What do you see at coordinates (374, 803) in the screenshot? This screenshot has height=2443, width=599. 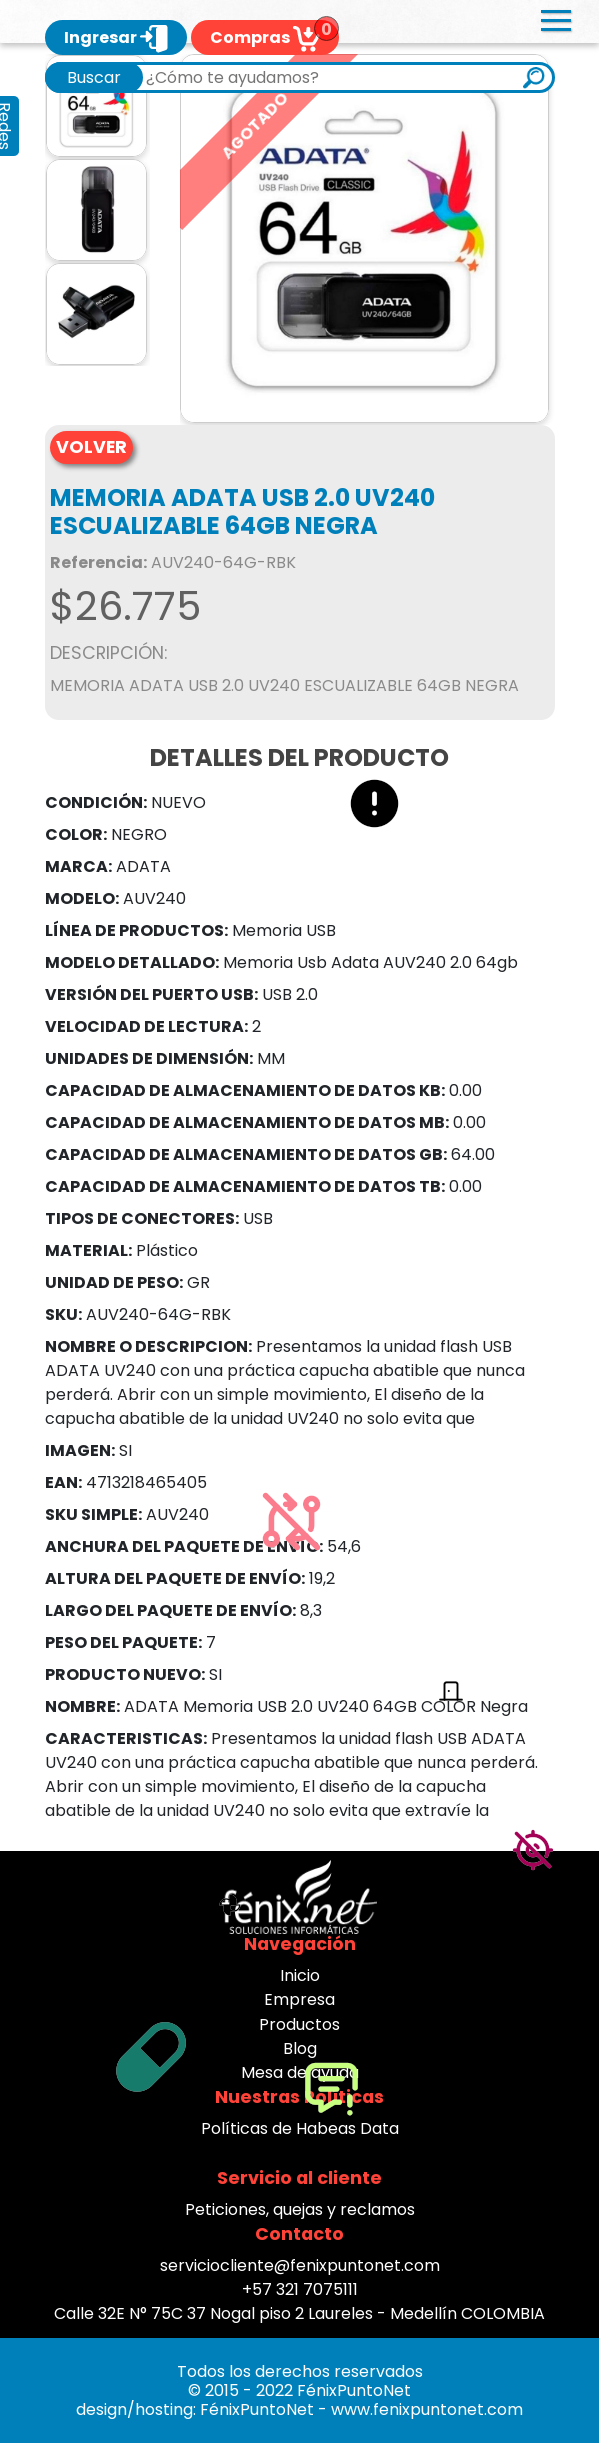 I see `indicates an error or warning state` at bounding box center [374, 803].